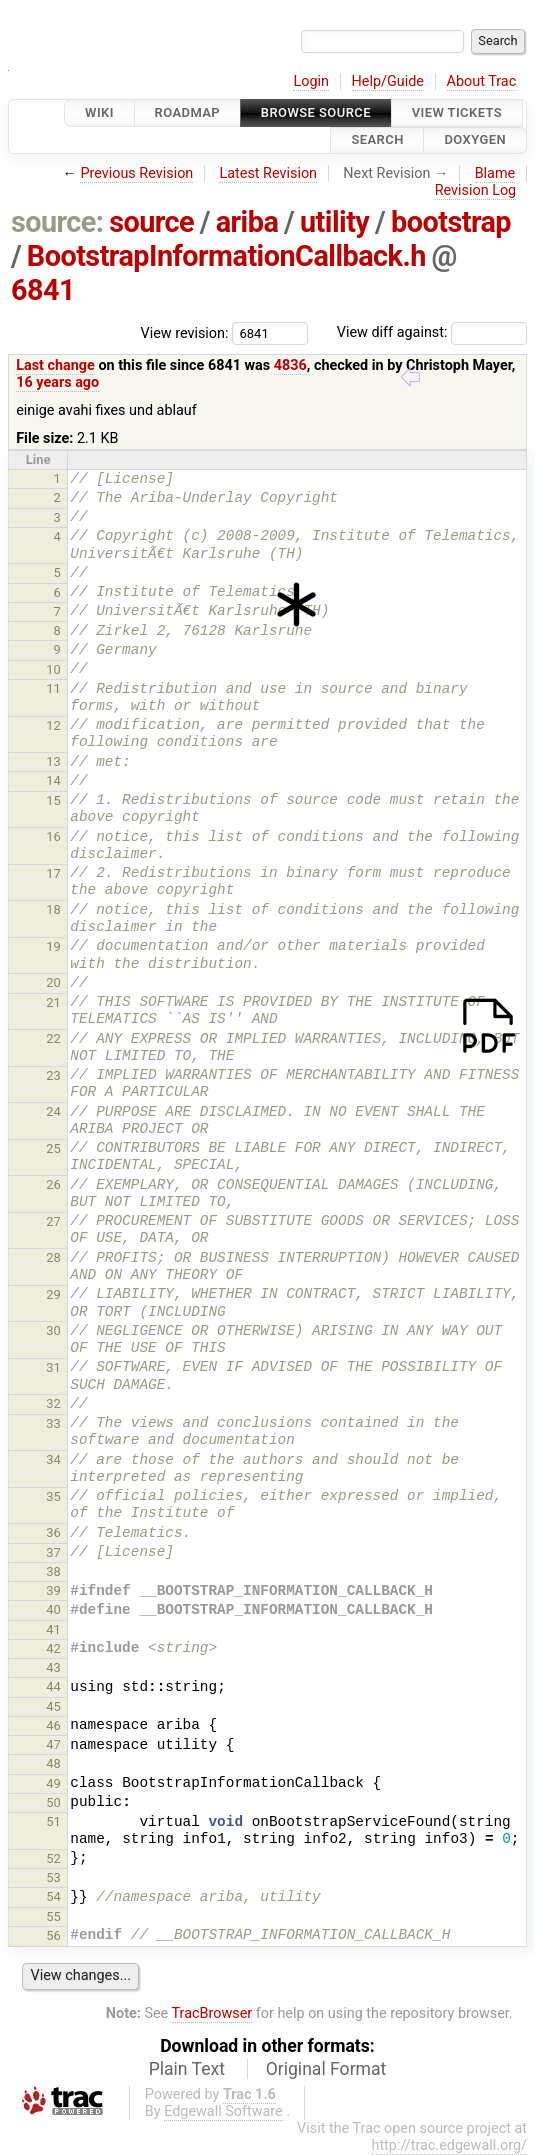 The width and height of the screenshot is (535, 2155). What do you see at coordinates (488, 1028) in the screenshot?
I see `view or open a PDF document` at bounding box center [488, 1028].